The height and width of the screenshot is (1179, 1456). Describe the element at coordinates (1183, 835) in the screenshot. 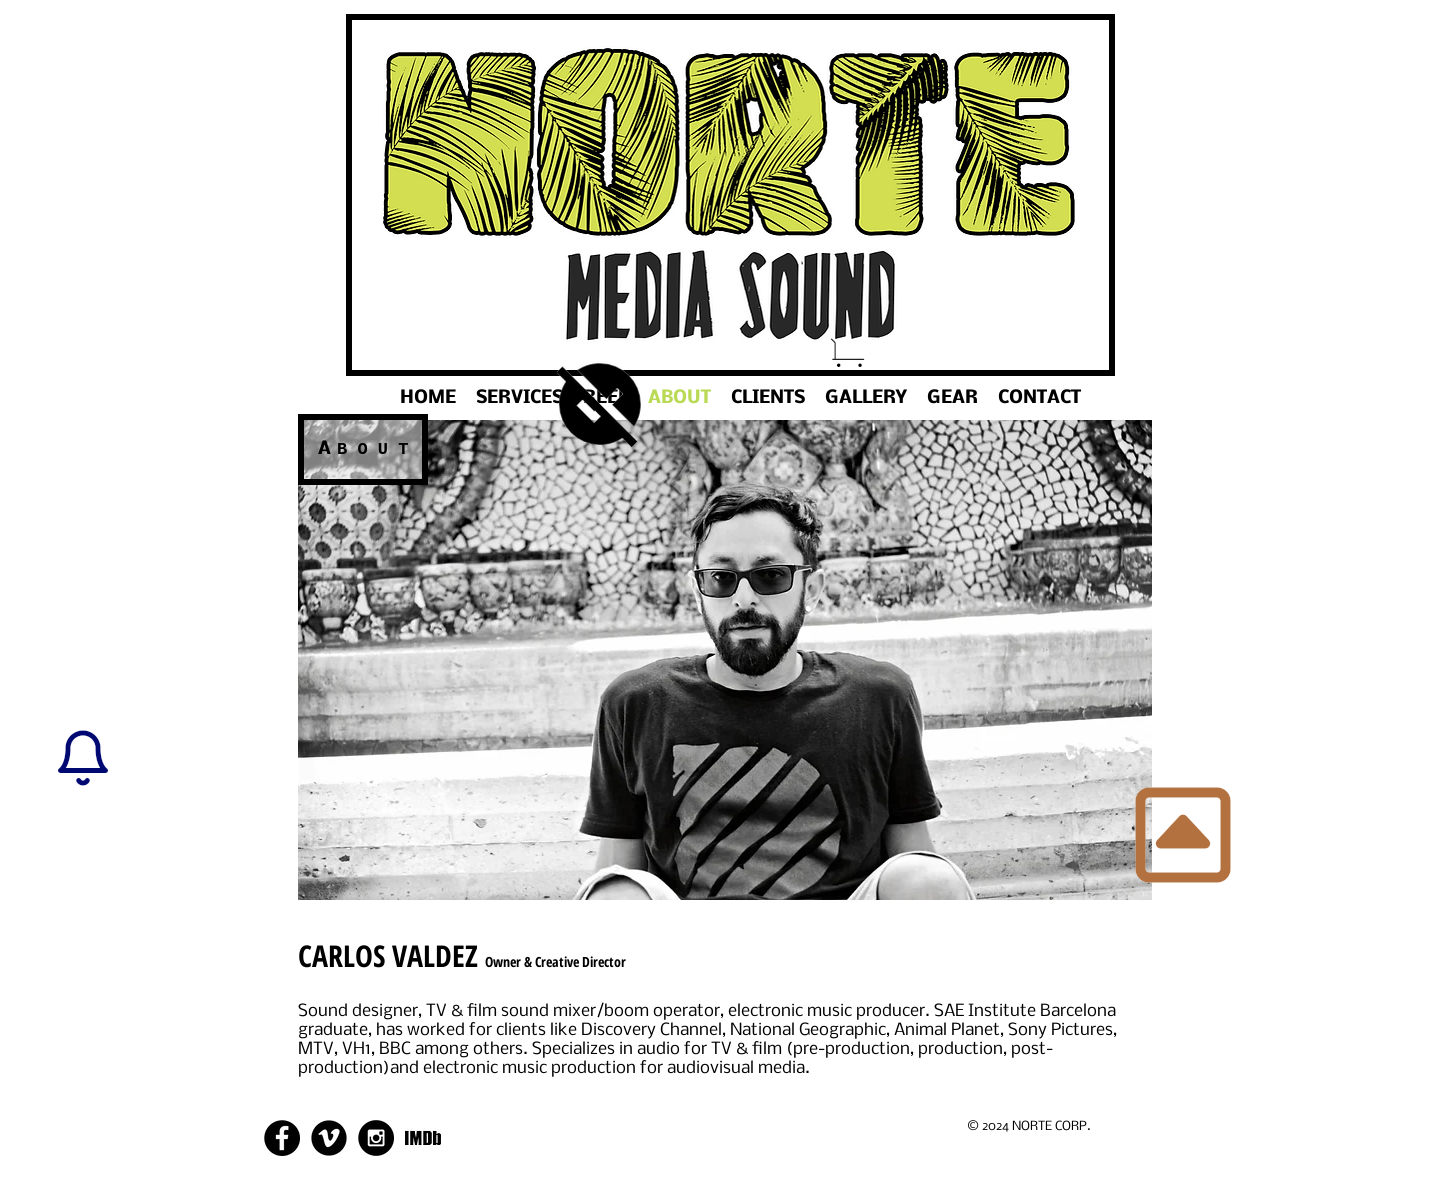

I see `expand or collapse a section upward` at that location.